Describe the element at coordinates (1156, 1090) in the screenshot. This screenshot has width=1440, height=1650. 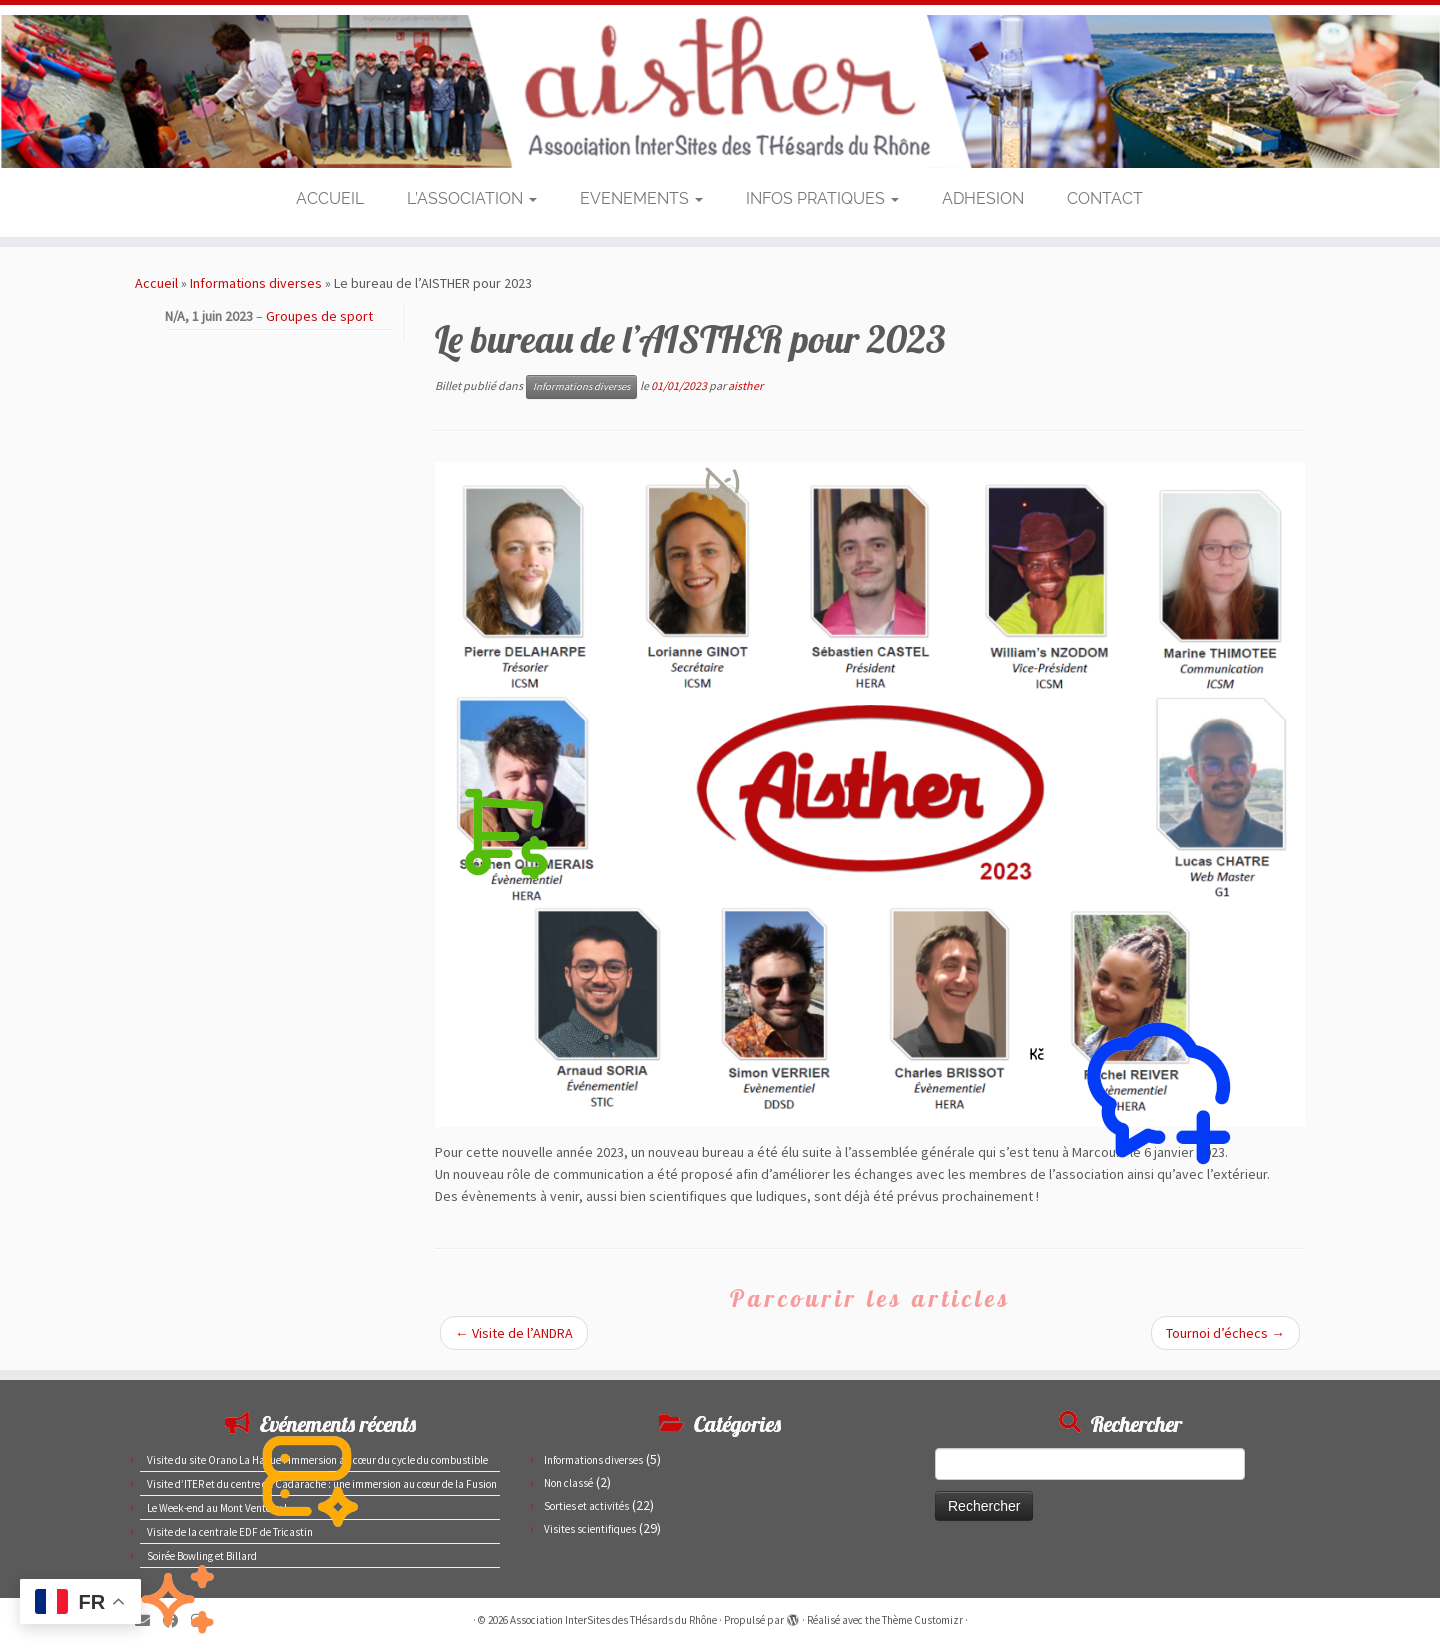
I see `start a new conversation` at that location.